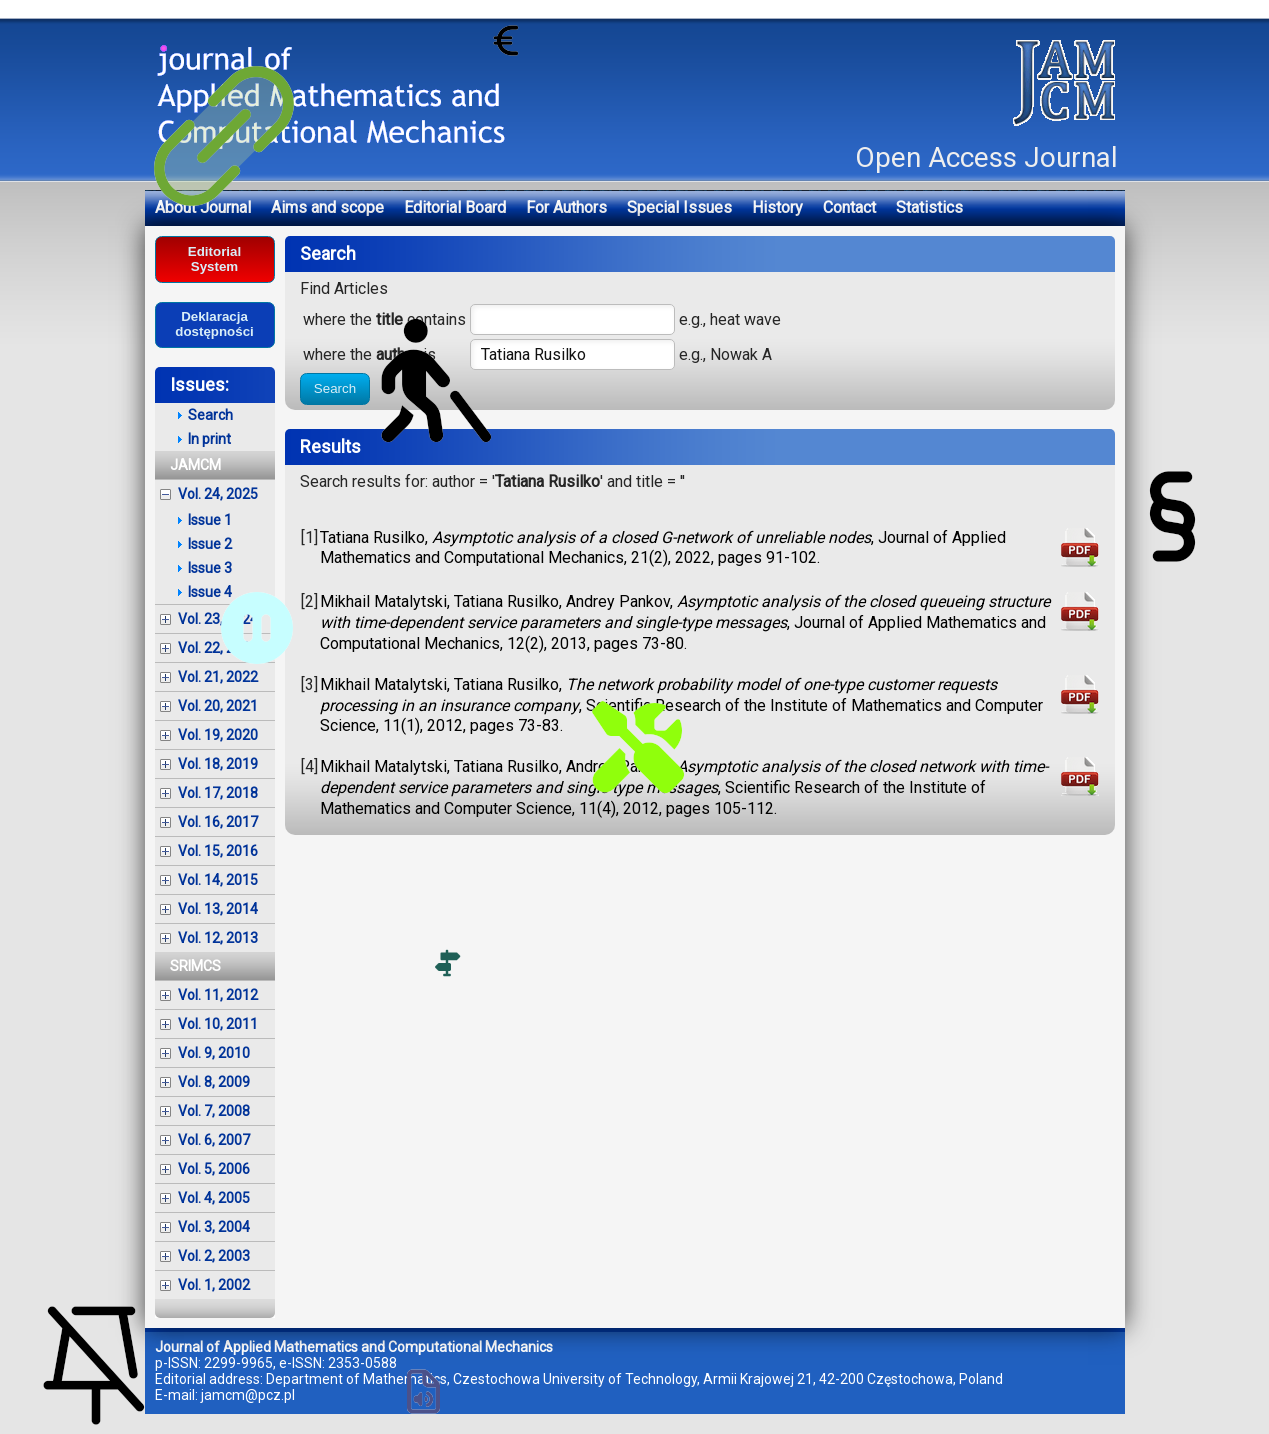 The image size is (1269, 1434). What do you see at coordinates (1172, 516) in the screenshot?
I see `indicates a section or paragraph marker` at bounding box center [1172, 516].